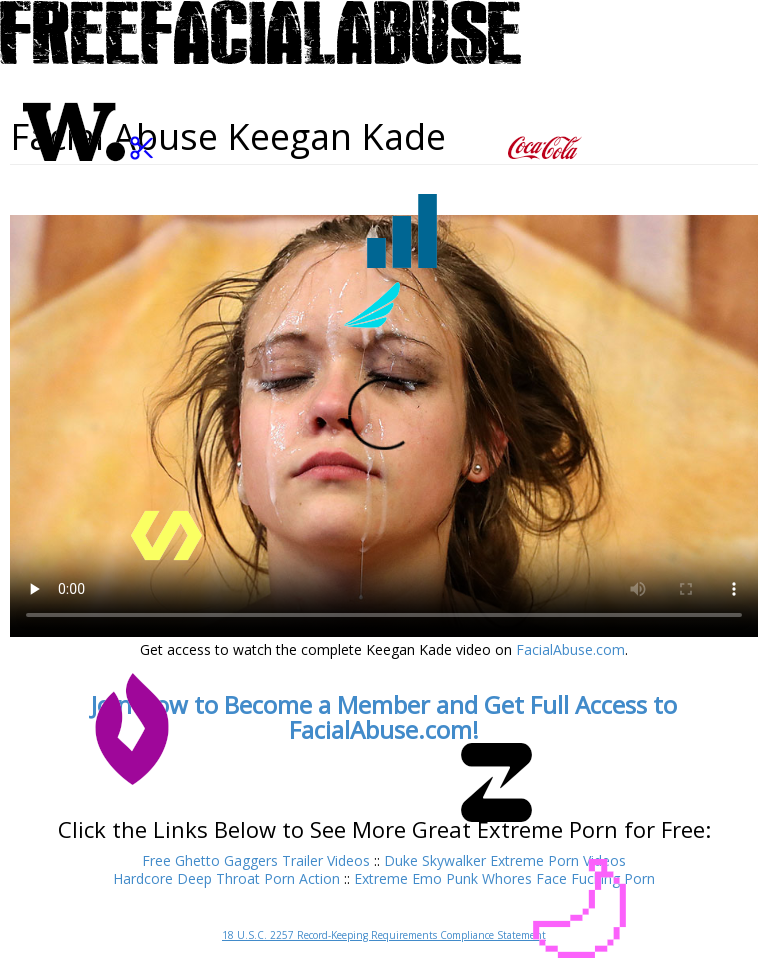 The width and height of the screenshot is (768, 958). What do you see at coordinates (142, 148) in the screenshot?
I see `cut selected content` at bounding box center [142, 148].